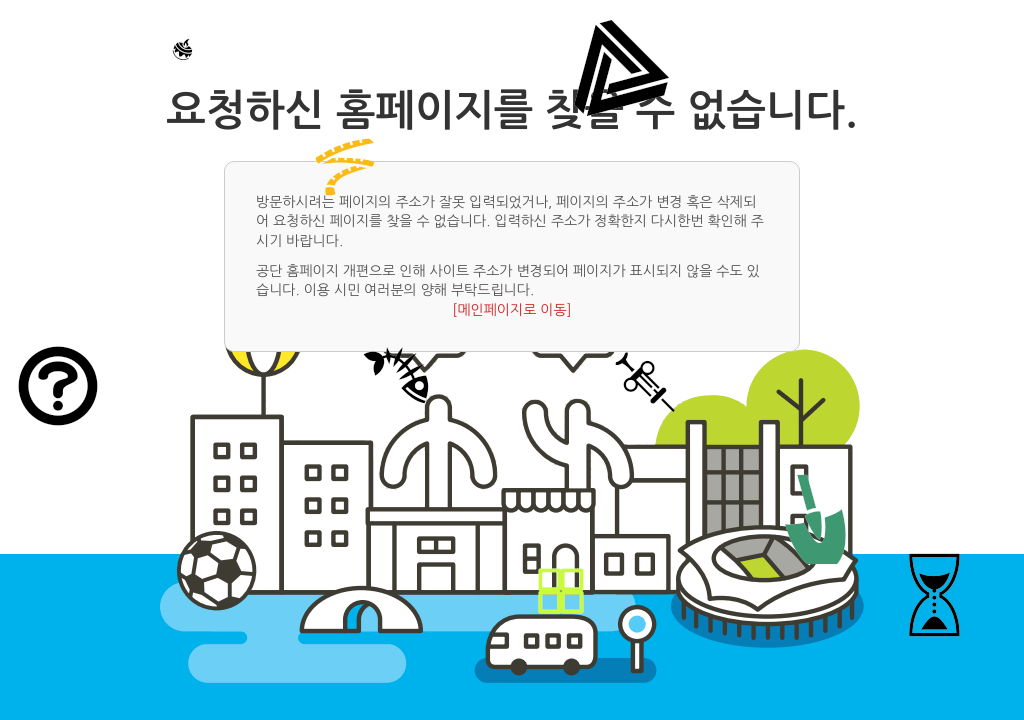 The height and width of the screenshot is (720, 1024). Describe the element at coordinates (345, 167) in the screenshot. I see `access measurement or dimension tools` at that location.